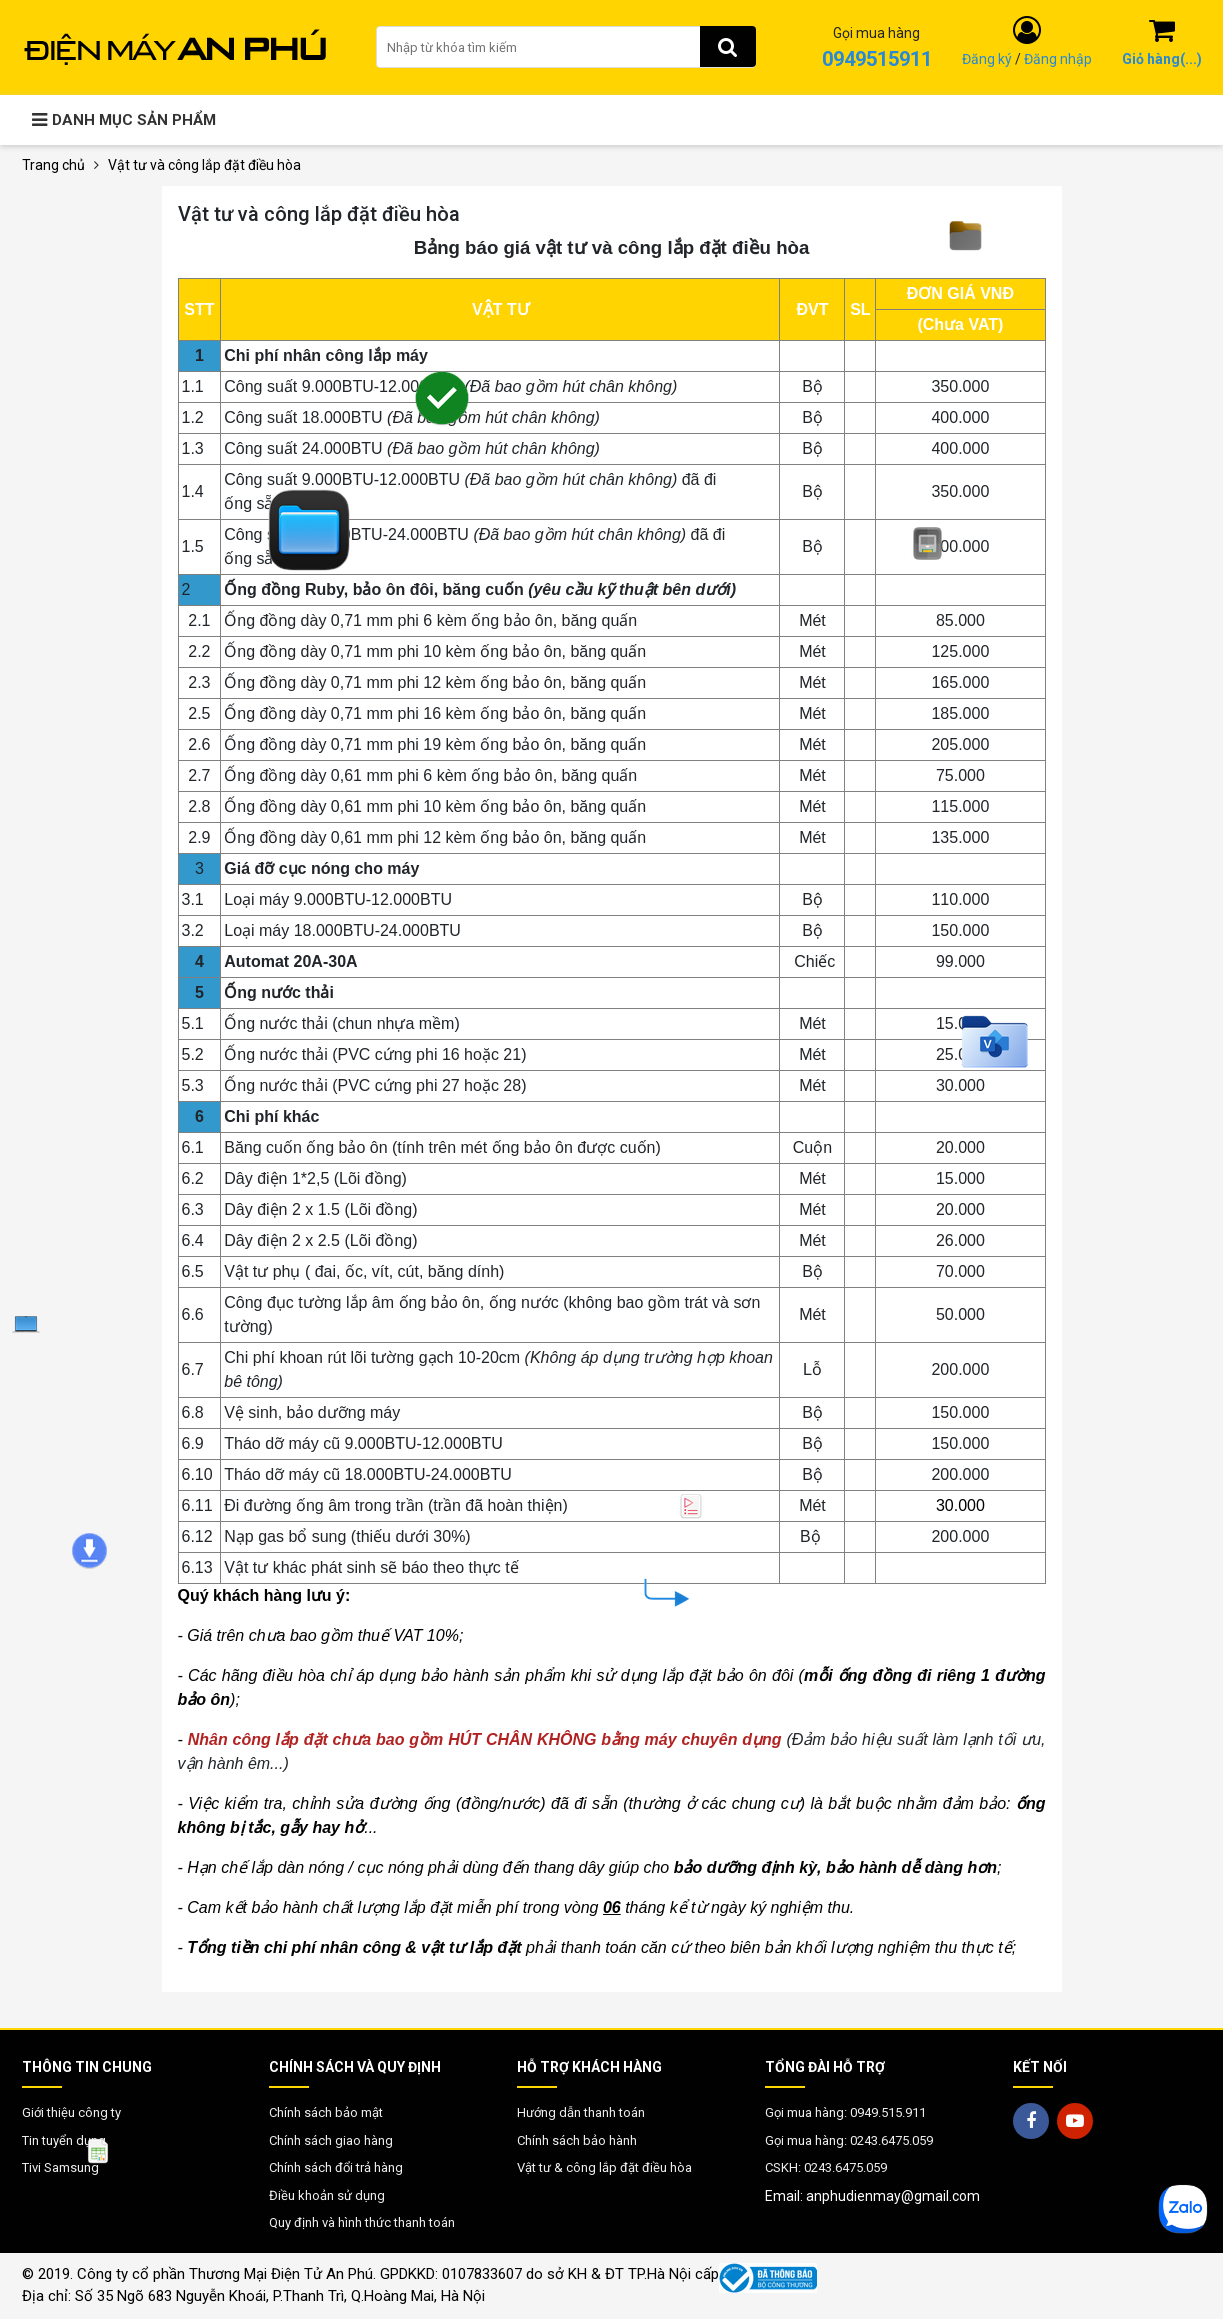 This screenshot has height=2319, width=1223. What do you see at coordinates (26, 1323) in the screenshot?
I see `macbook air 15-inch device icon` at bounding box center [26, 1323].